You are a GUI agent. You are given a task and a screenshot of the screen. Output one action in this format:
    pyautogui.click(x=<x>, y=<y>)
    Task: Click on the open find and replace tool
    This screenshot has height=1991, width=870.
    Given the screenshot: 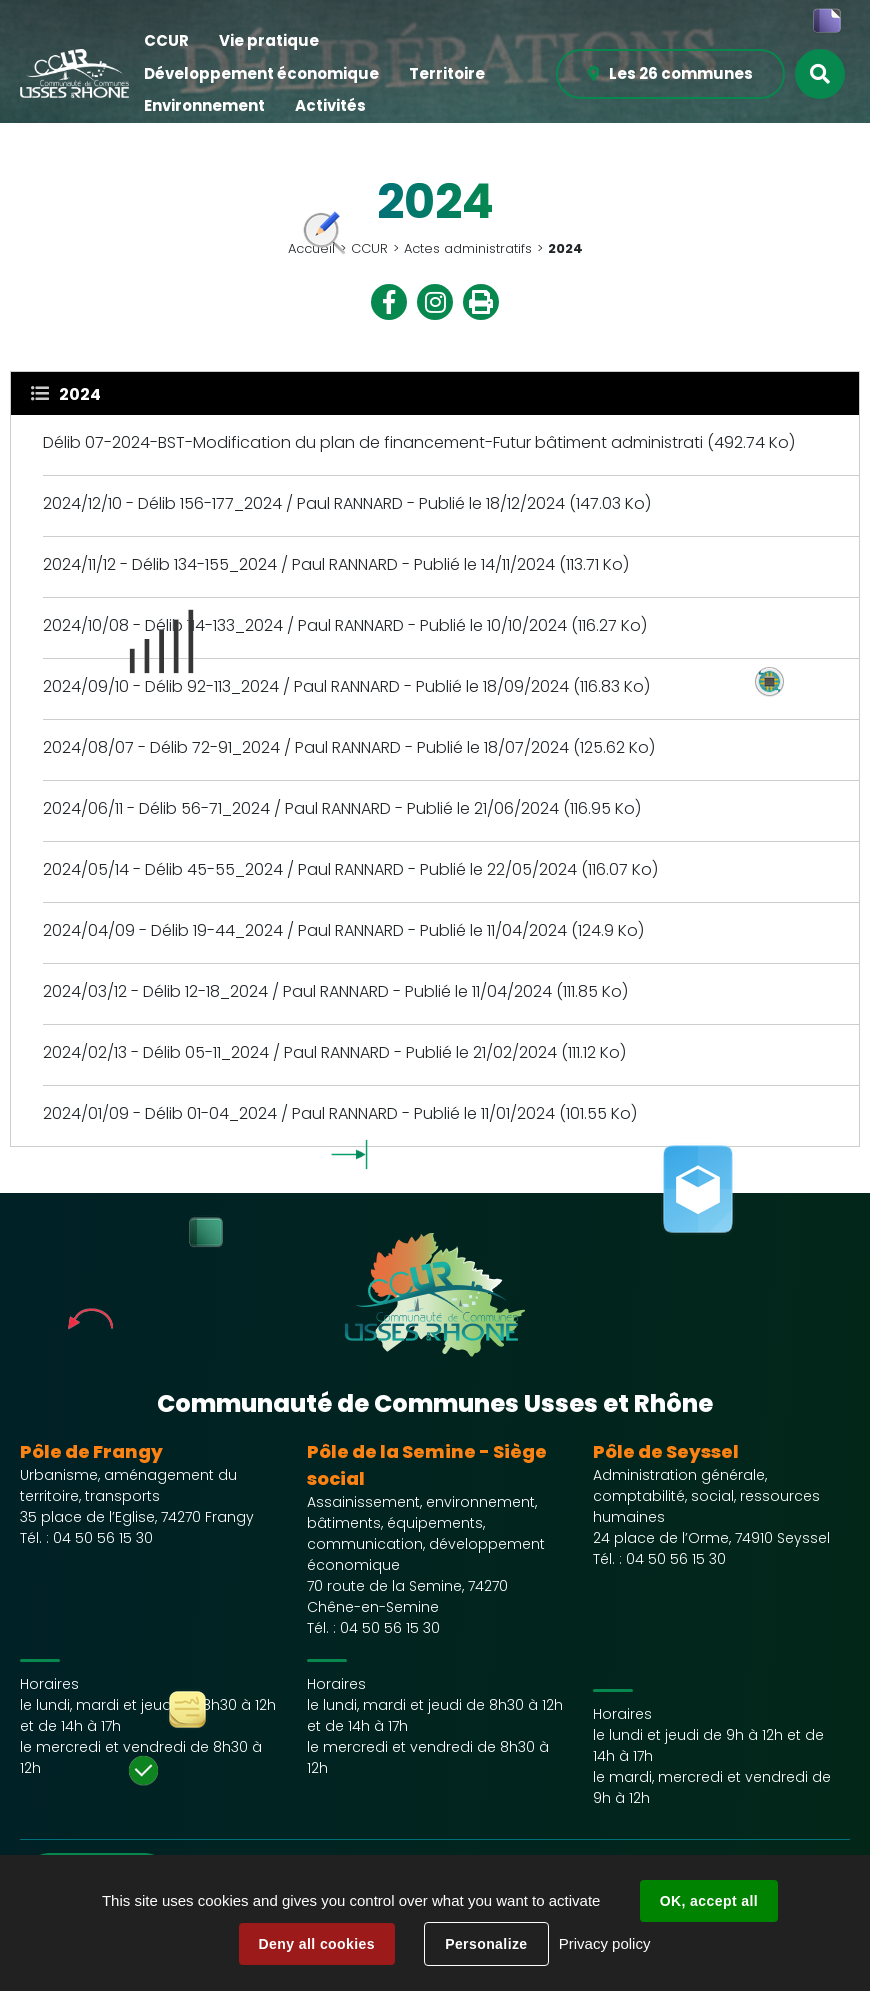 What is the action you would take?
    pyautogui.click(x=324, y=233)
    